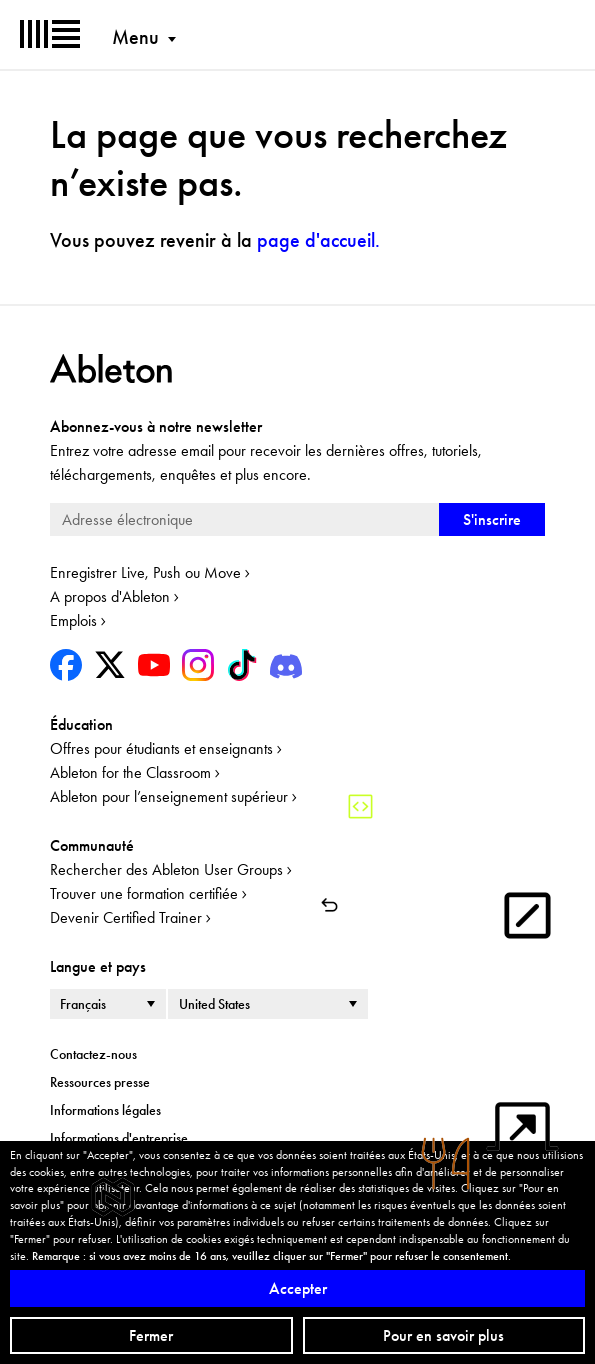 The width and height of the screenshot is (595, 1364). I want to click on find nearby restaurants or dining options, so click(446, 1162).